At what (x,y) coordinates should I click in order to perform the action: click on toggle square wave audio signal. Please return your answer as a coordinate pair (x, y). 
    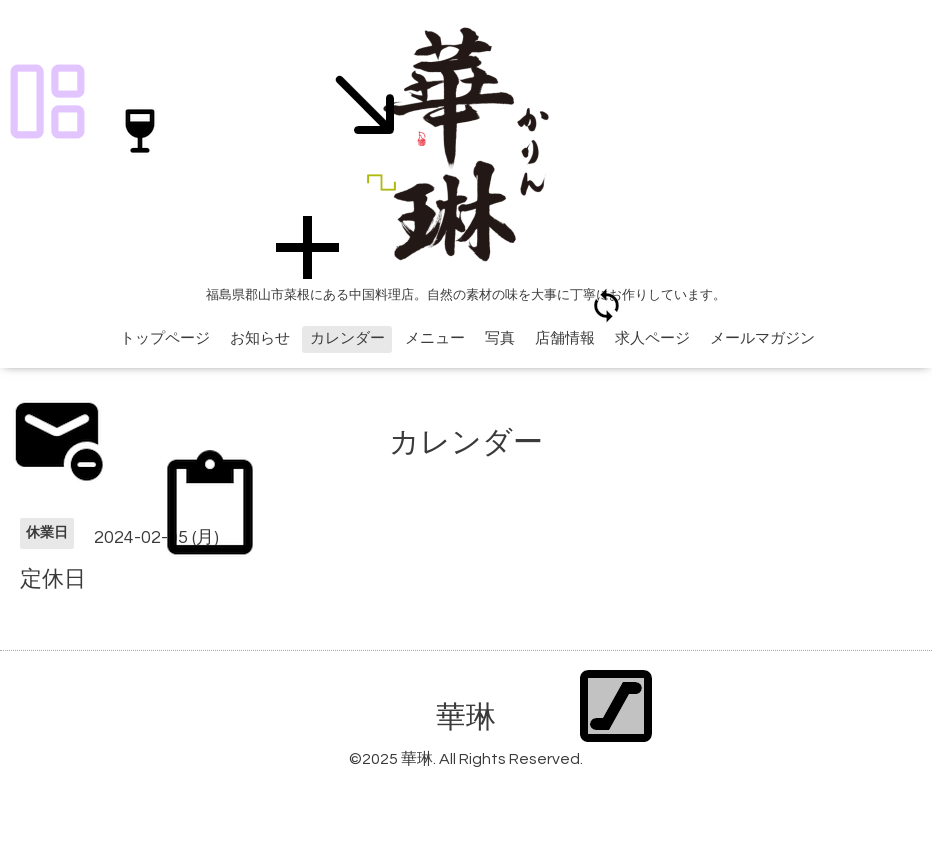
    Looking at the image, I should click on (381, 182).